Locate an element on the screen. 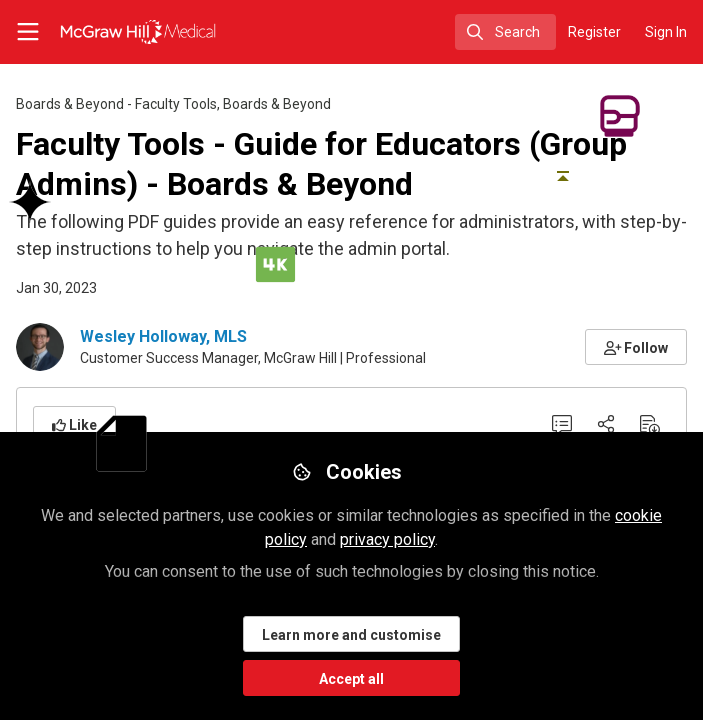  open Google Gemini AI assistant is located at coordinates (30, 202).